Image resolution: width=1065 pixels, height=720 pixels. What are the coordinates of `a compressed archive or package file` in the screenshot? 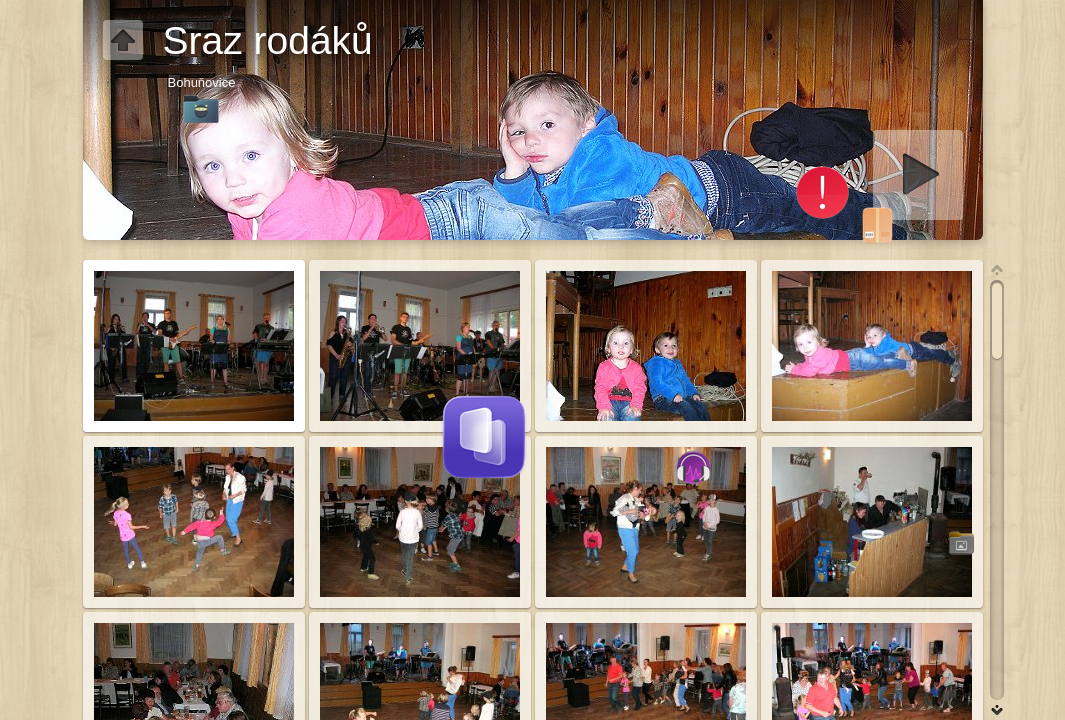 It's located at (877, 225).